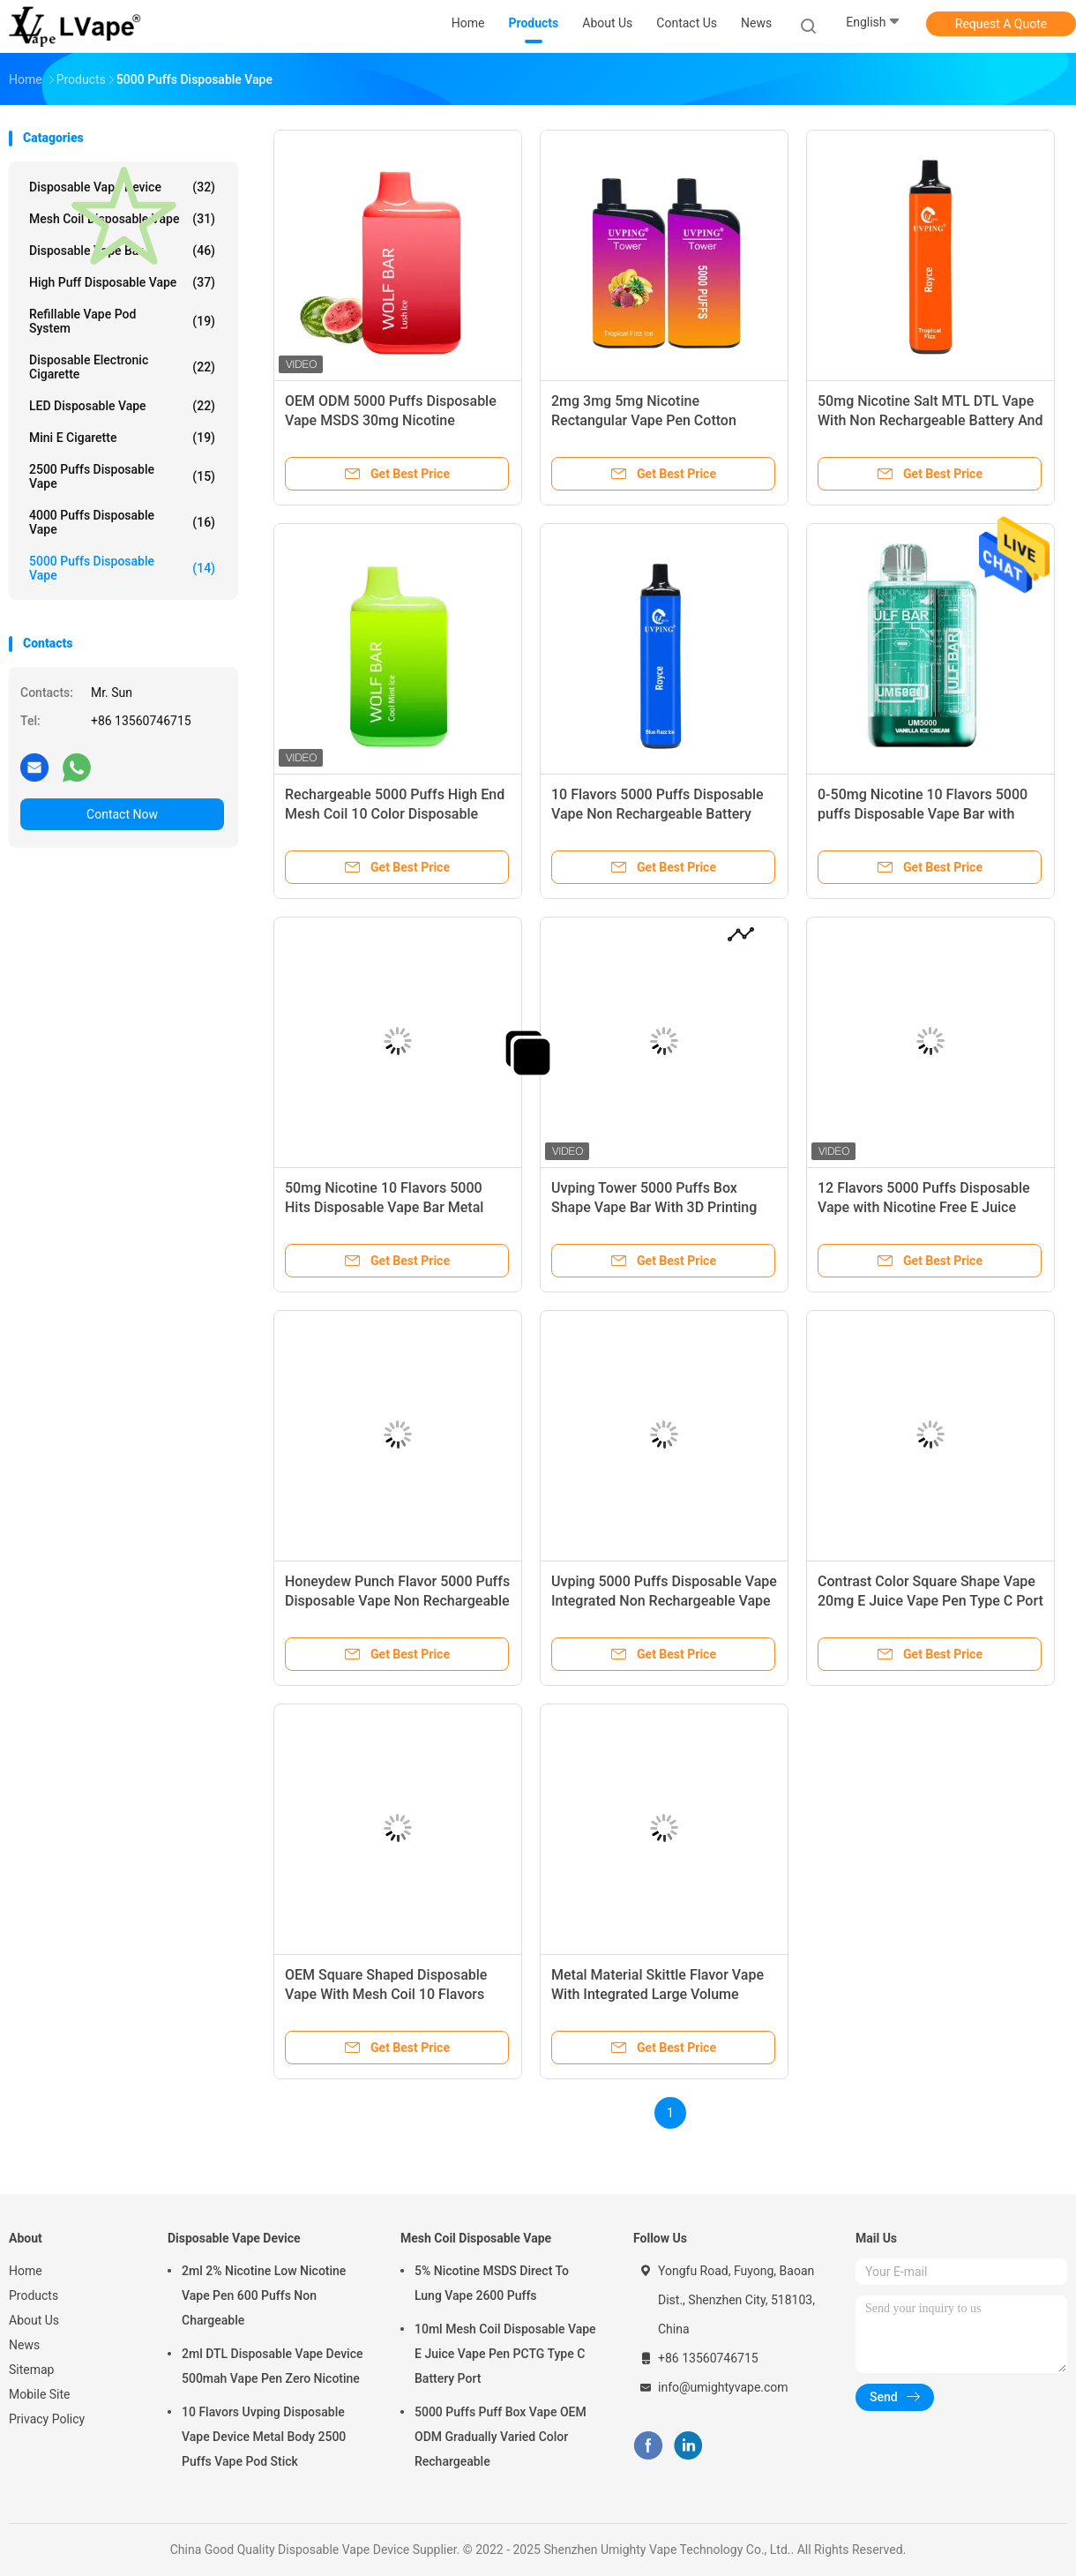 The height and width of the screenshot is (2576, 1076). Describe the element at coordinates (527, 1052) in the screenshot. I see `copy to clipboard` at that location.